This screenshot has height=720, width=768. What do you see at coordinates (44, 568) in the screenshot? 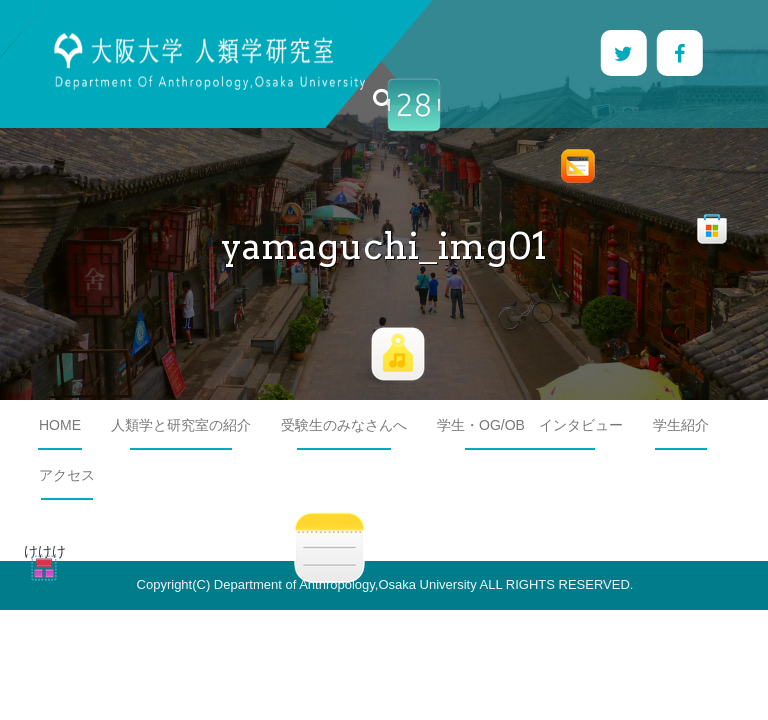
I see `select all items in the current view` at bounding box center [44, 568].